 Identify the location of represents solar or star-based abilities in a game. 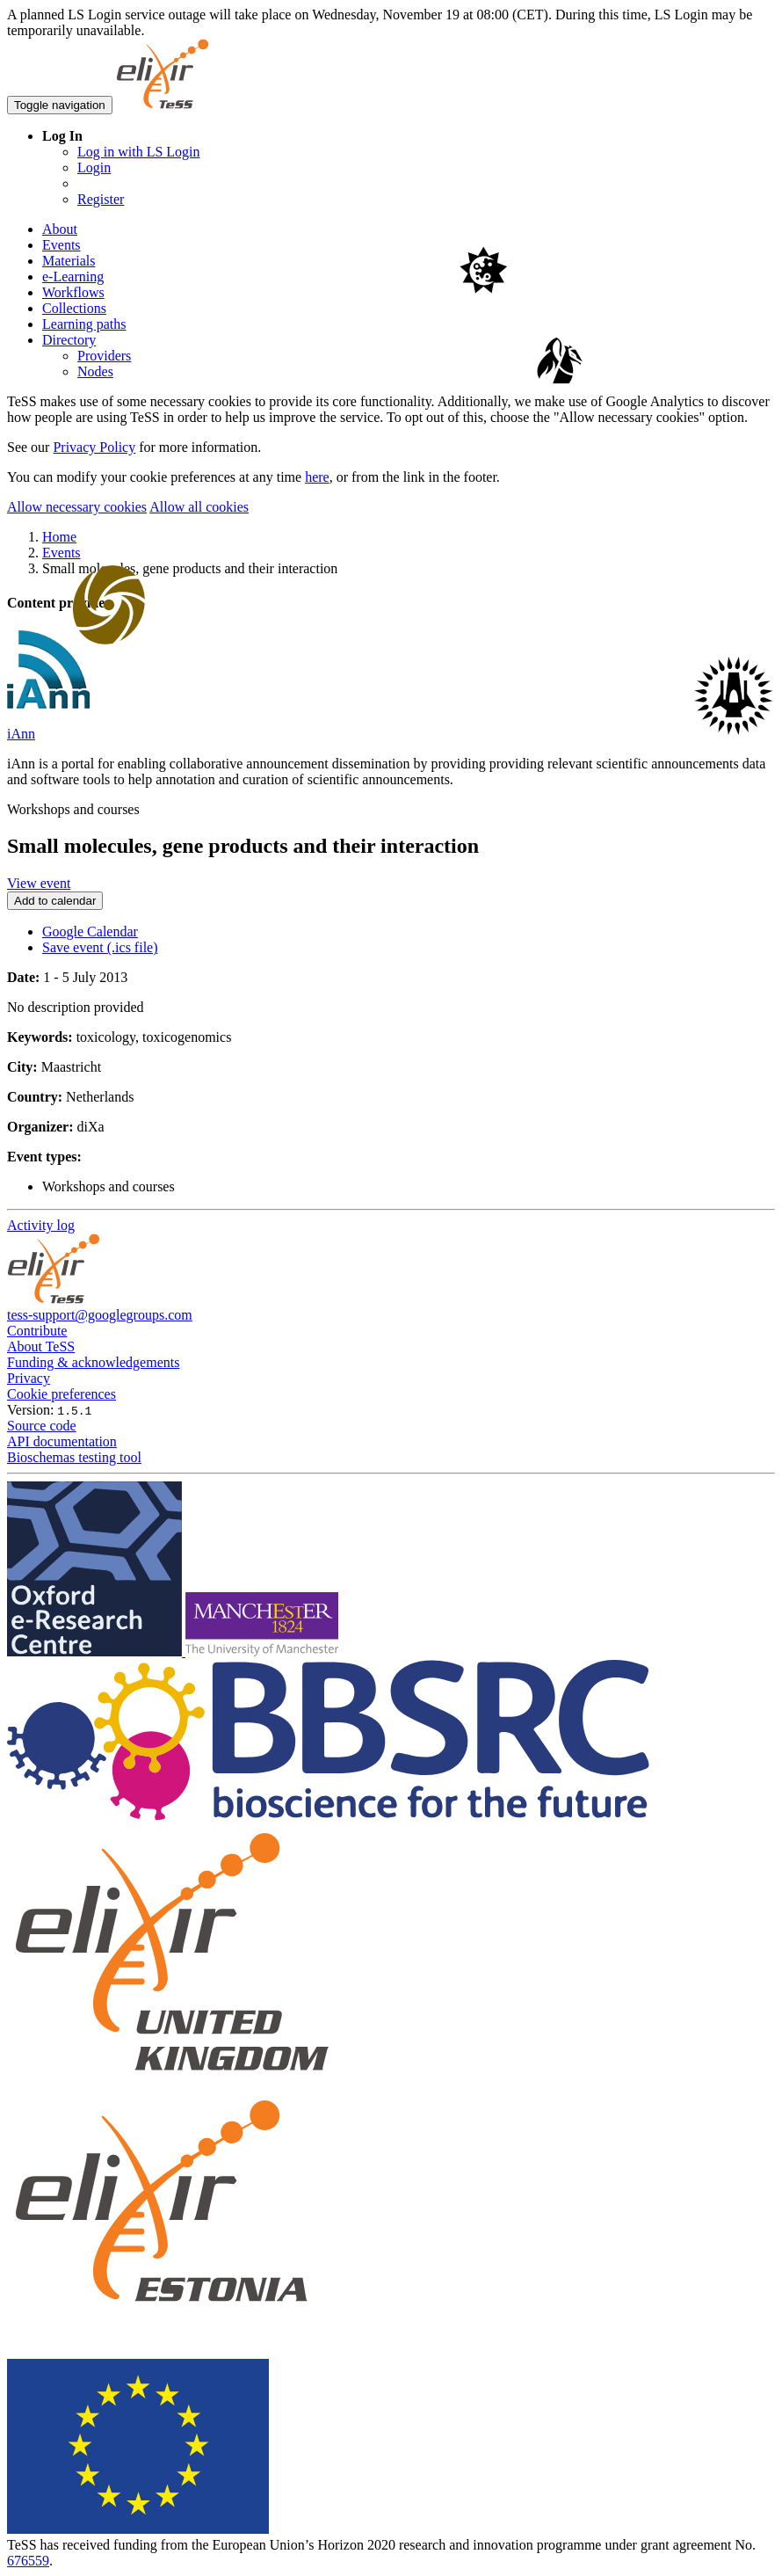
(483, 270).